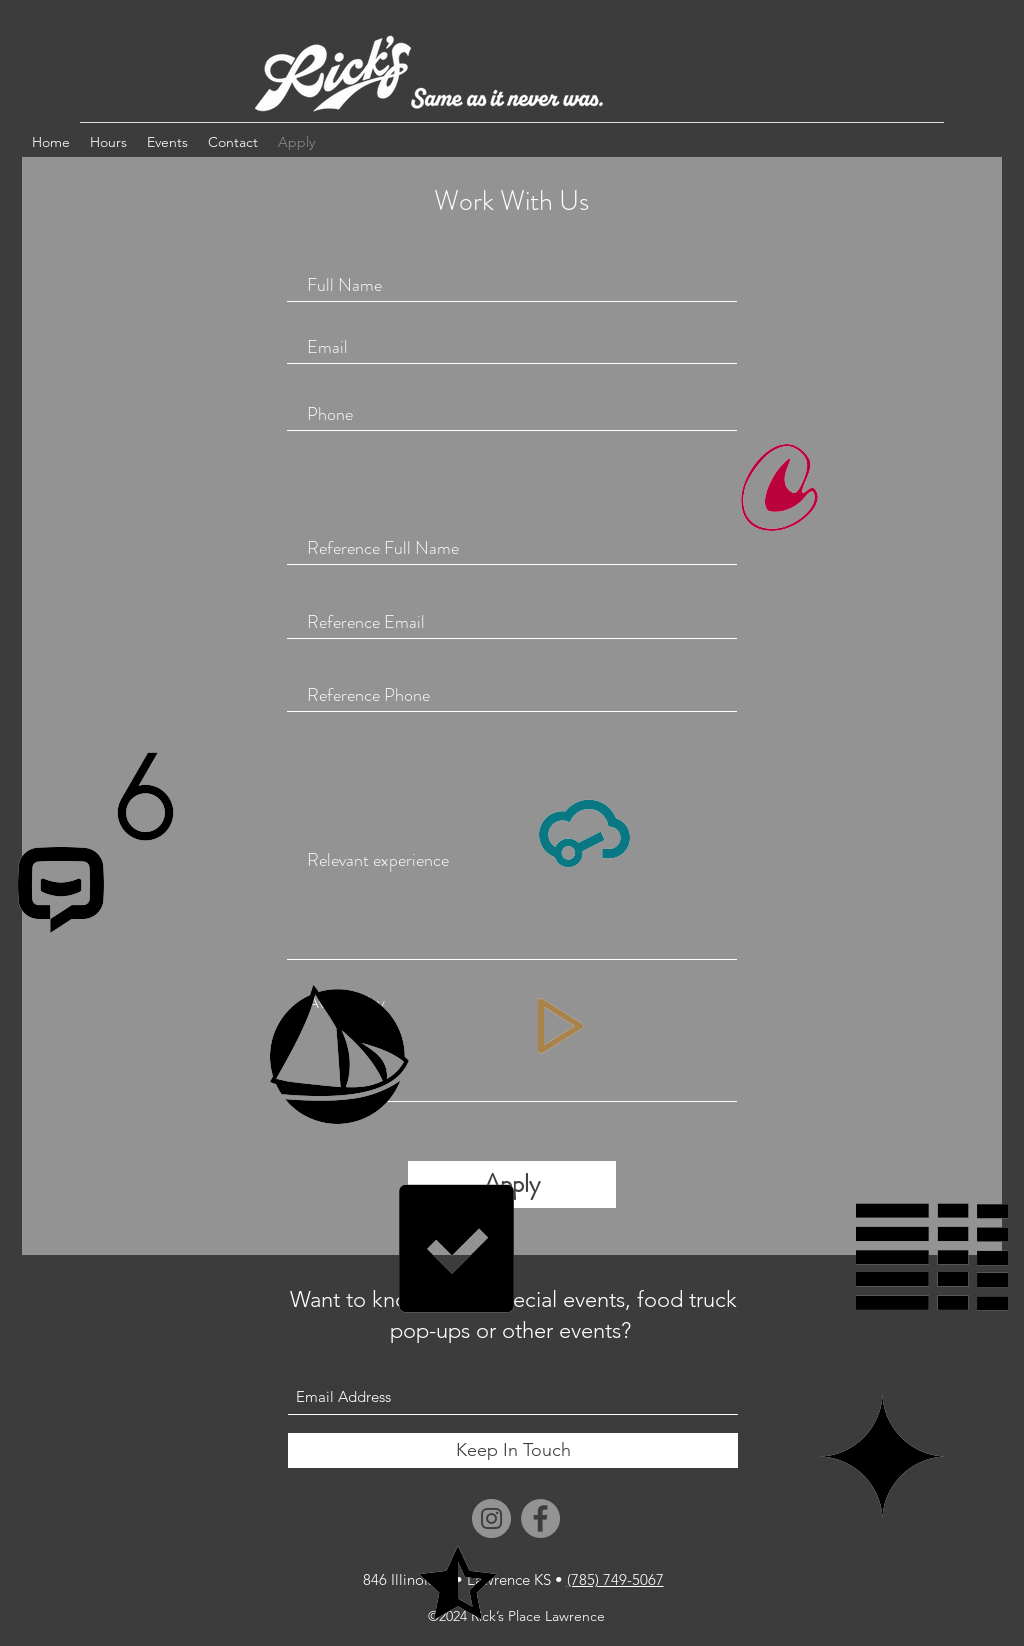  Describe the element at coordinates (456, 1248) in the screenshot. I see `mark task as complete` at that location.